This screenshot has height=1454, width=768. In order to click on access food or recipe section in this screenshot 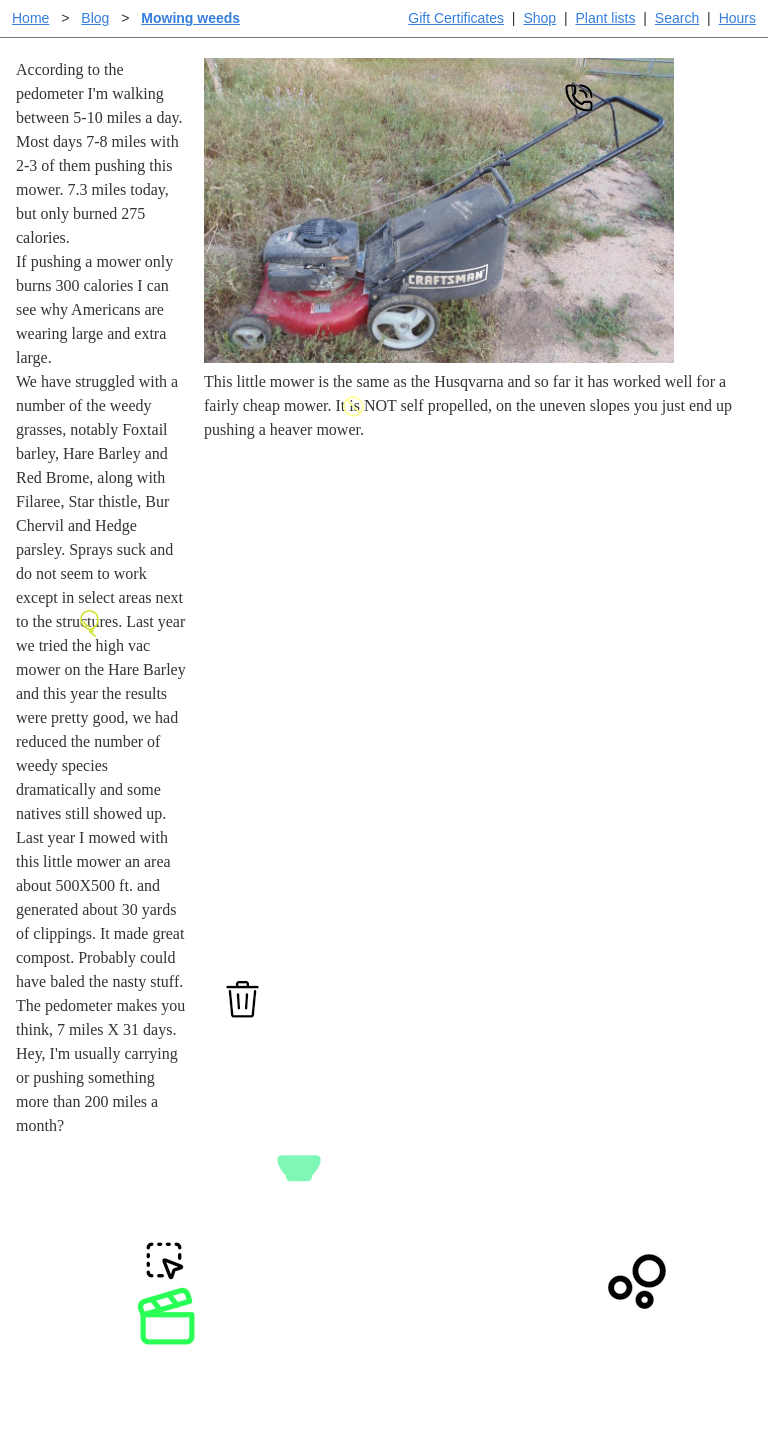, I will do `click(299, 1166)`.